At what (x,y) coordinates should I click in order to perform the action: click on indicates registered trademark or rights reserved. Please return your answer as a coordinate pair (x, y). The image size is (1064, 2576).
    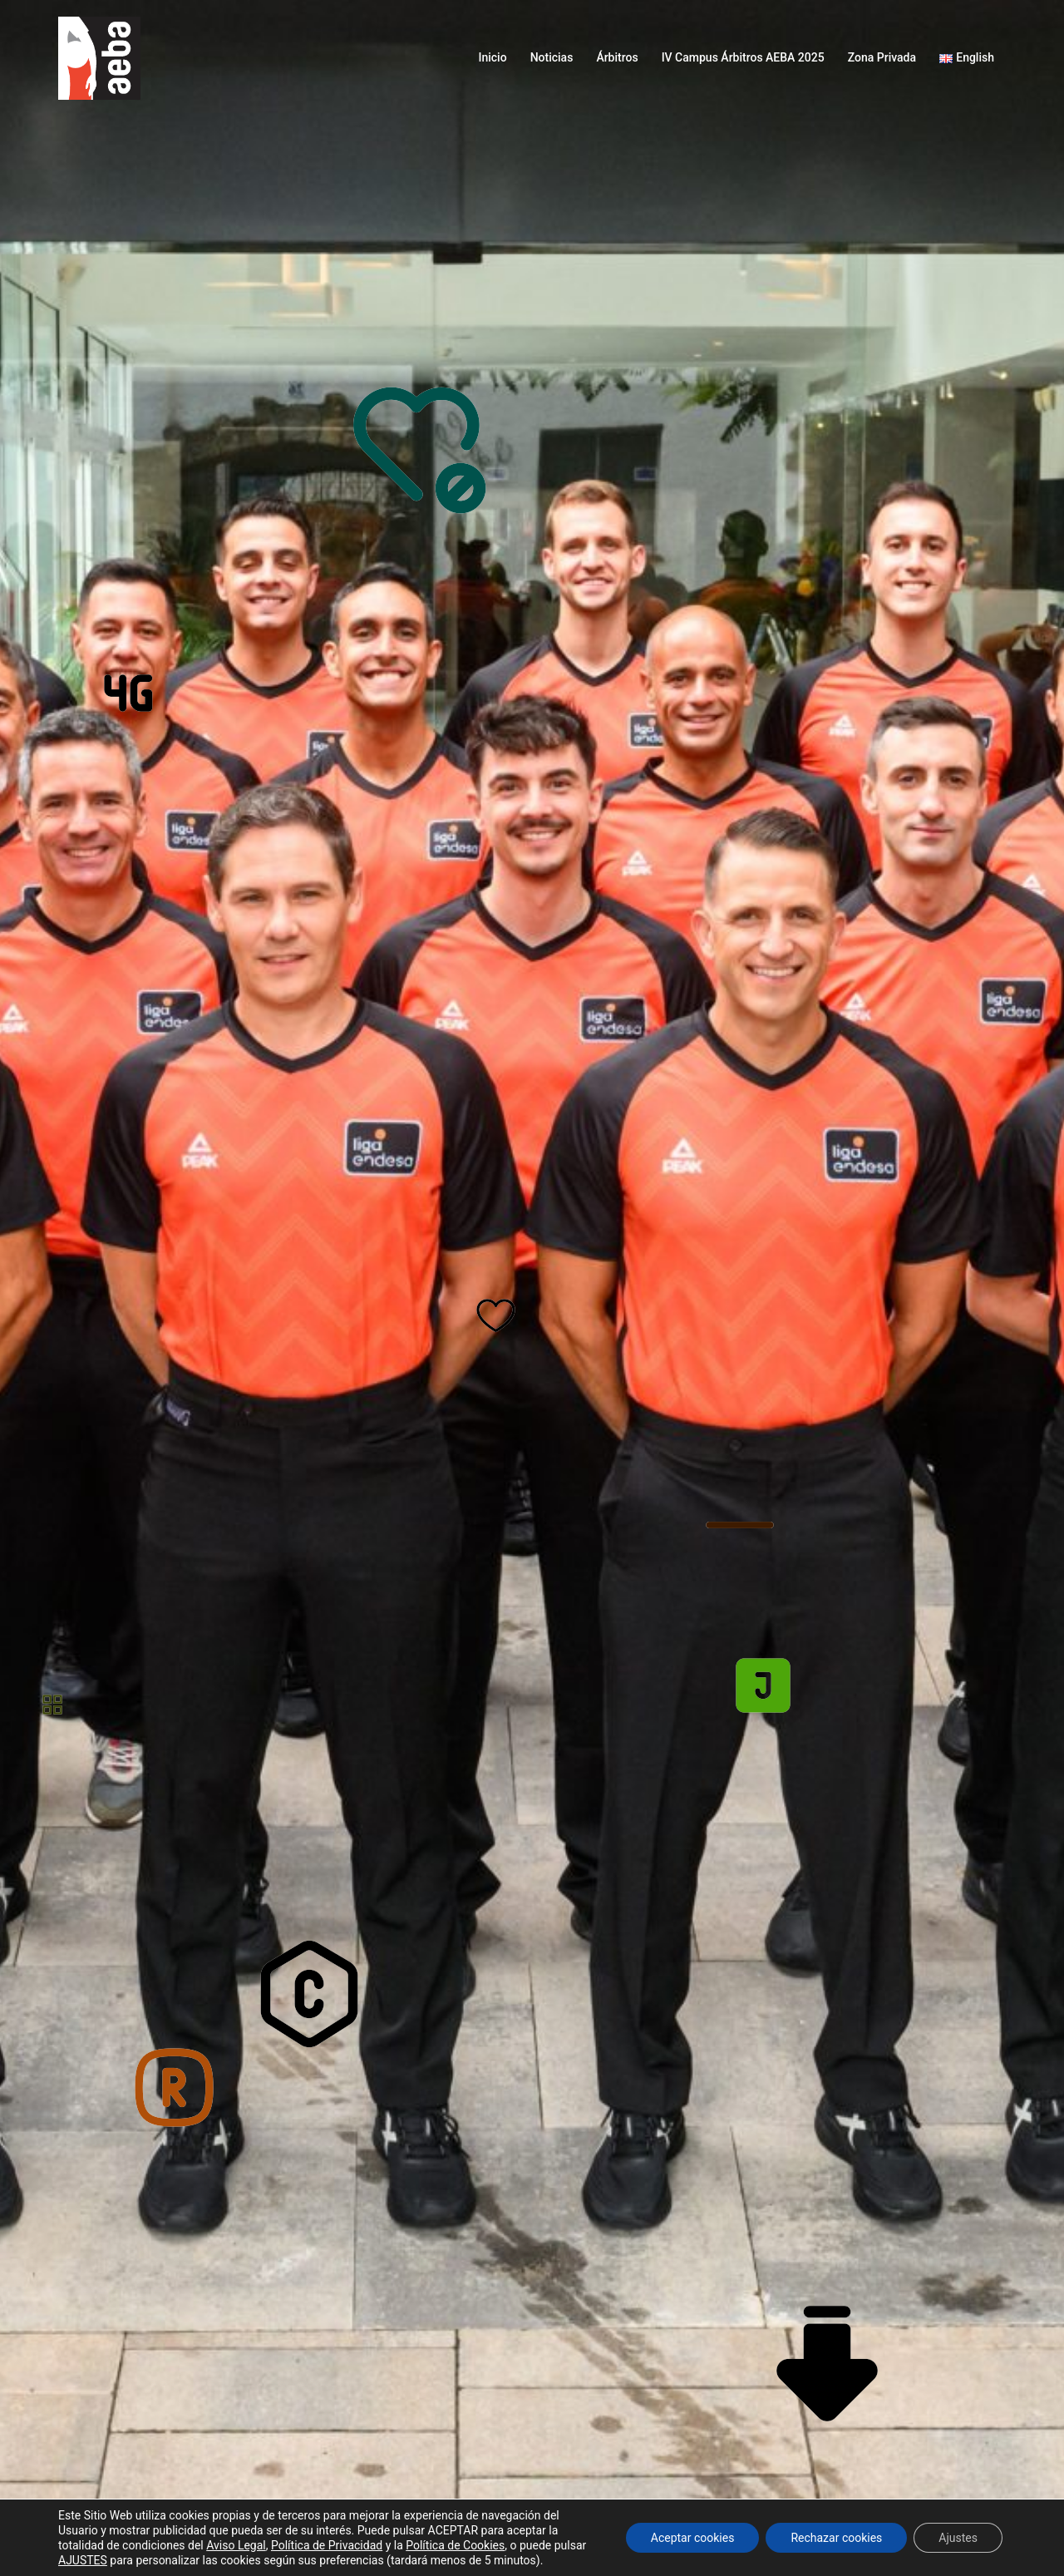
    Looking at the image, I should click on (174, 2087).